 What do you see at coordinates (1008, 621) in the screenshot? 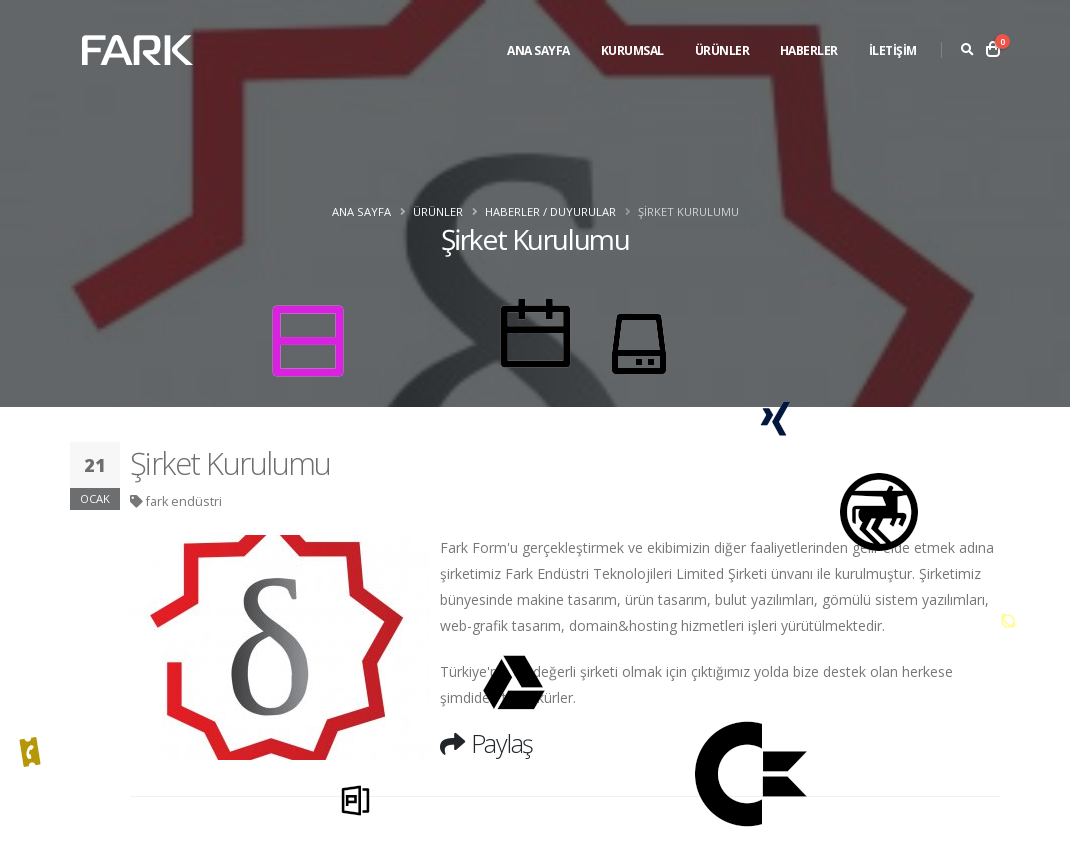
I see `explore global or worldwide content` at bounding box center [1008, 621].